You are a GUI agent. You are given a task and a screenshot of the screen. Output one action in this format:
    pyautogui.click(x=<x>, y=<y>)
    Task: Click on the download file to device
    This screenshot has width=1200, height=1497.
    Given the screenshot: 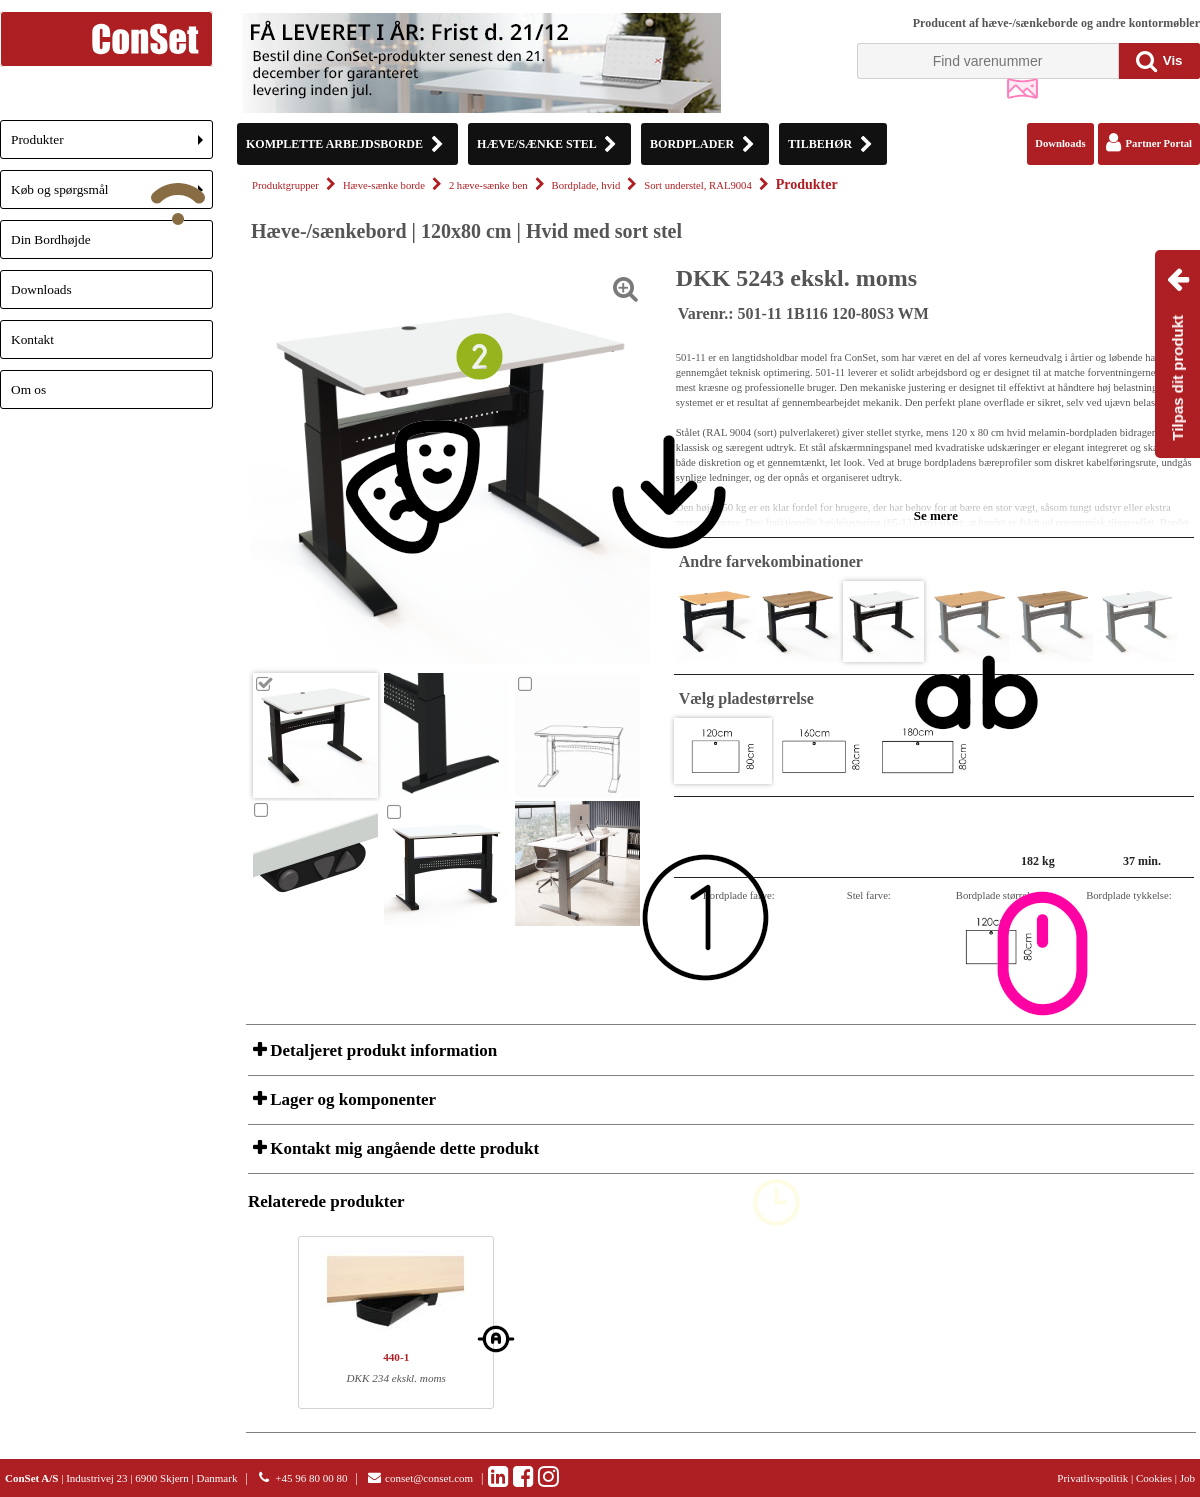 What is the action you would take?
    pyautogui.click(x=669, y=492)
    